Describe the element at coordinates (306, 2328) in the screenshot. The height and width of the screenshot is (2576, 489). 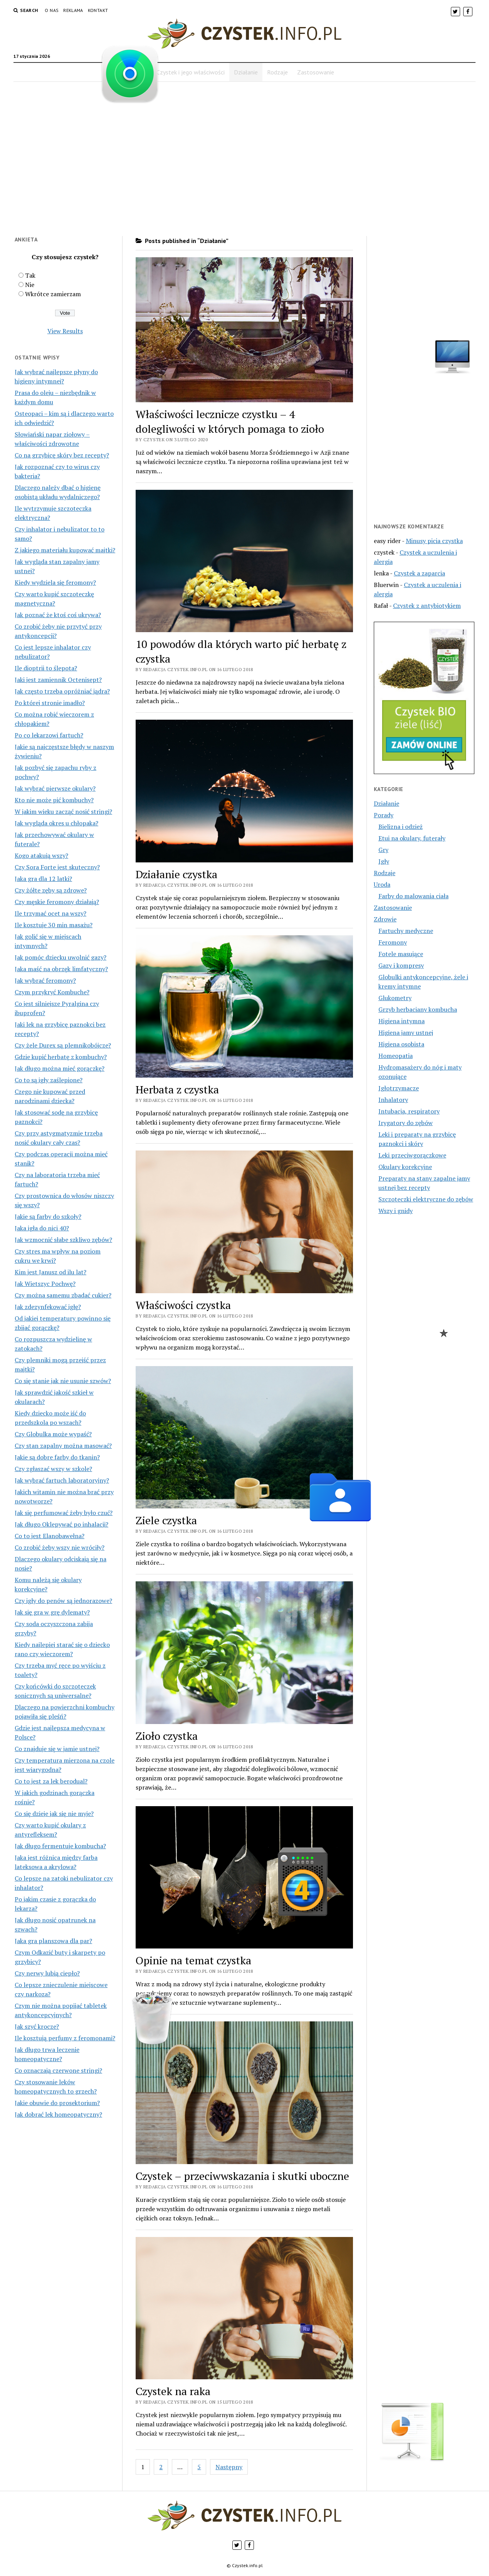
I see `folder containing Adobe Premiere Rush project files` at that location.